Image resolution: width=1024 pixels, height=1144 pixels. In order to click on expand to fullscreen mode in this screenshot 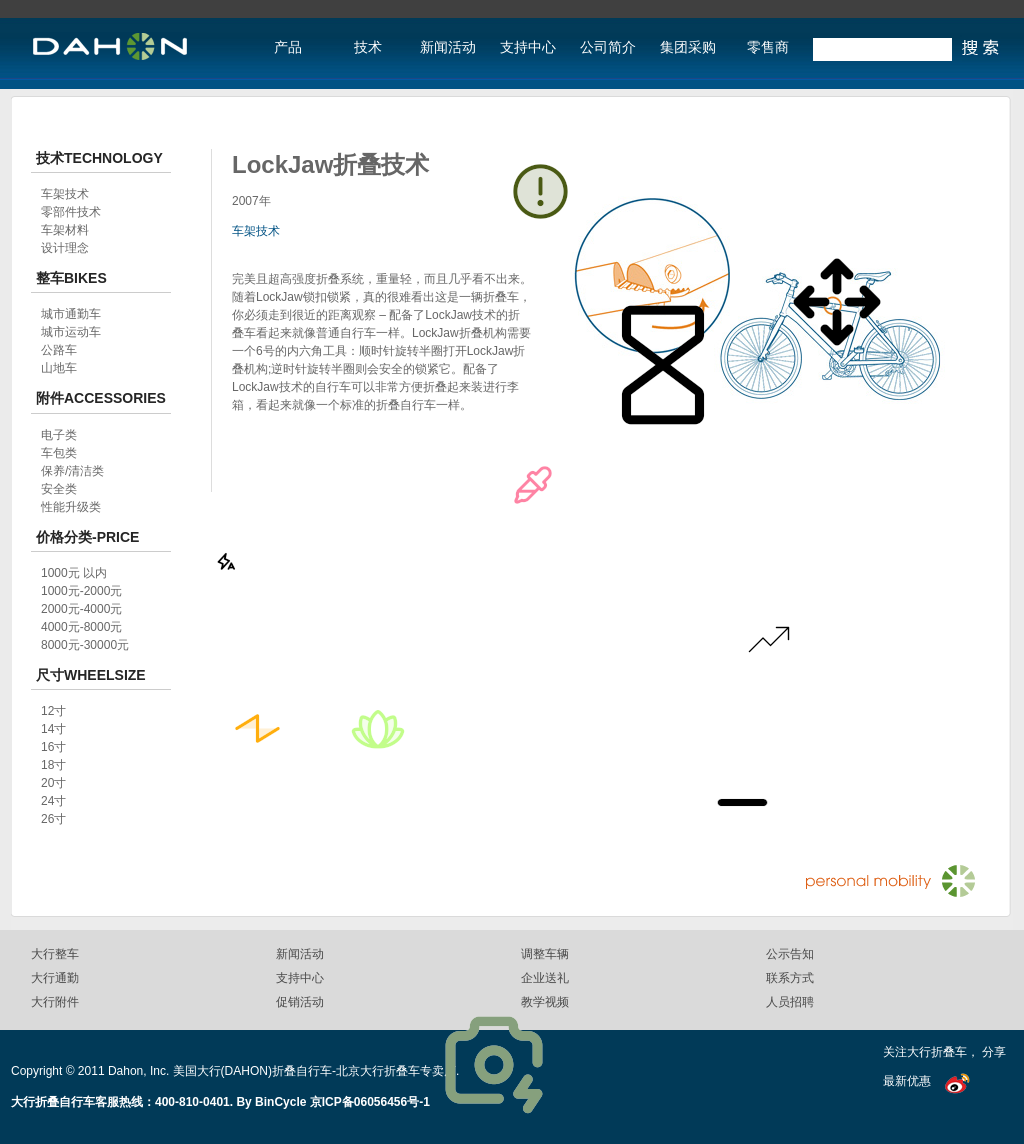, I will do `click(837, 302)`.